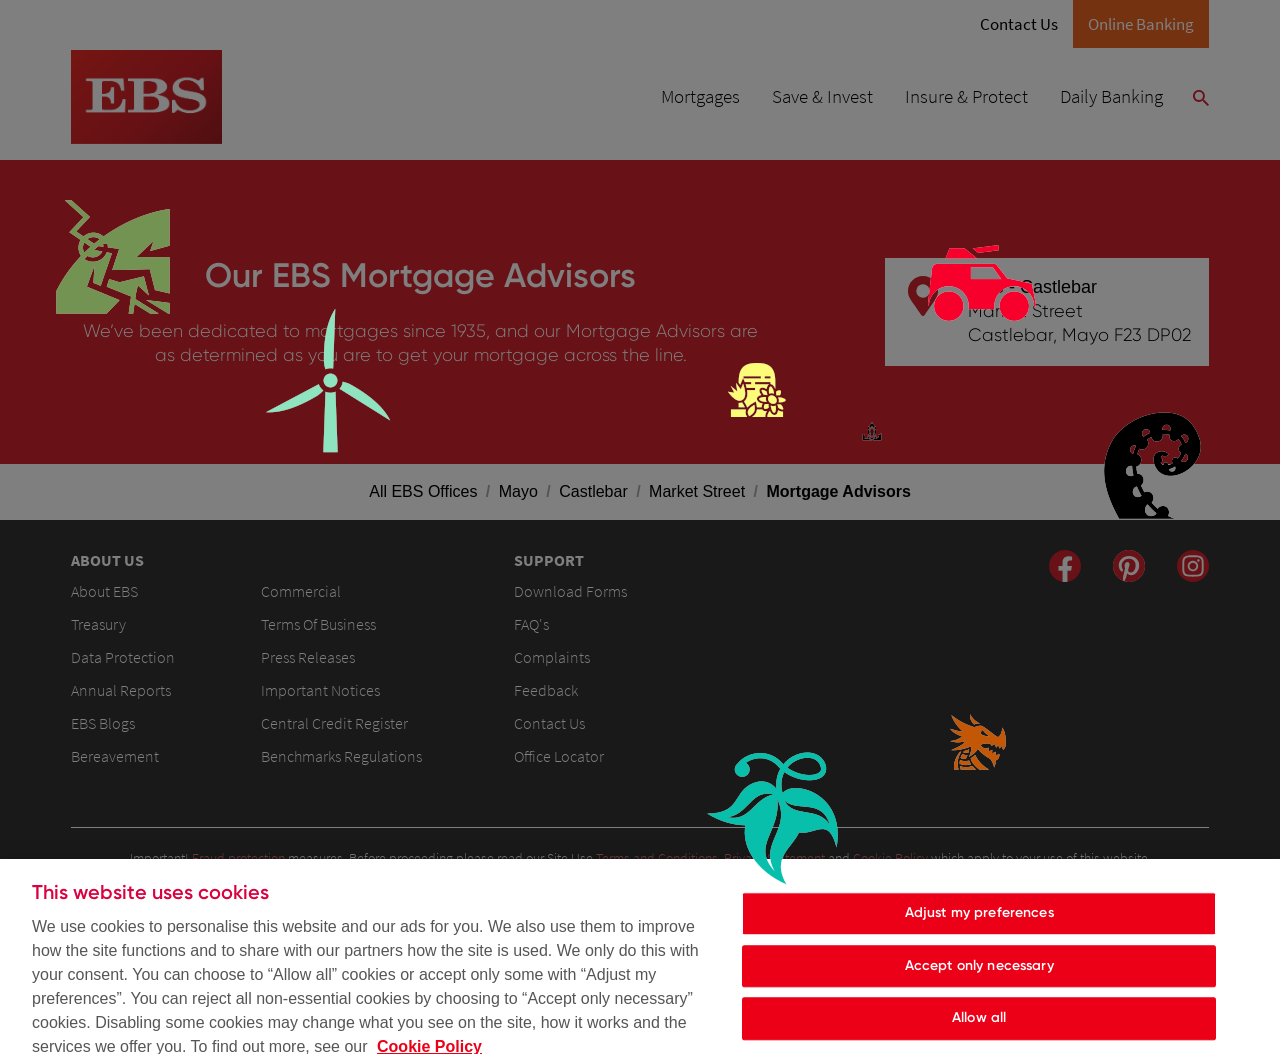 The width and height of the screenshot is (1280, 1054). Describe the element at coordinates (978, 742) in the screenshot. I see `access dragon or monster-related content` at that location.